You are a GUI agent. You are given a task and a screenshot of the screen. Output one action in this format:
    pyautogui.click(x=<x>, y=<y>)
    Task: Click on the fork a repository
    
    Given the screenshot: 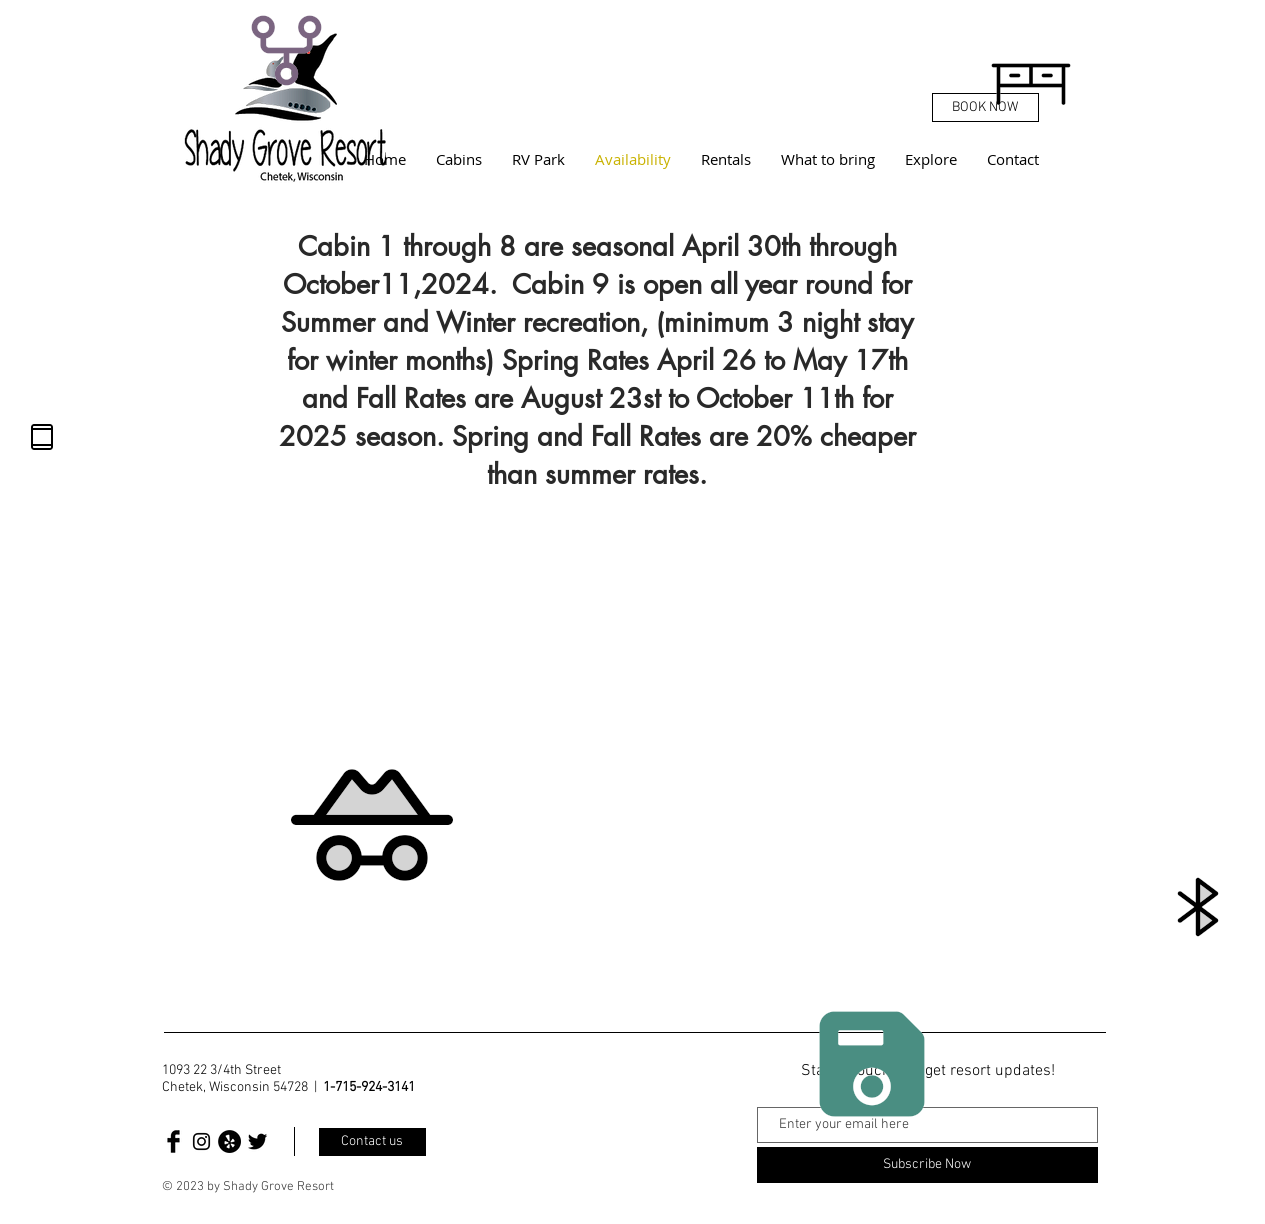 What is the action you would take?
    pyautogui.click(x=286, y=50)
    